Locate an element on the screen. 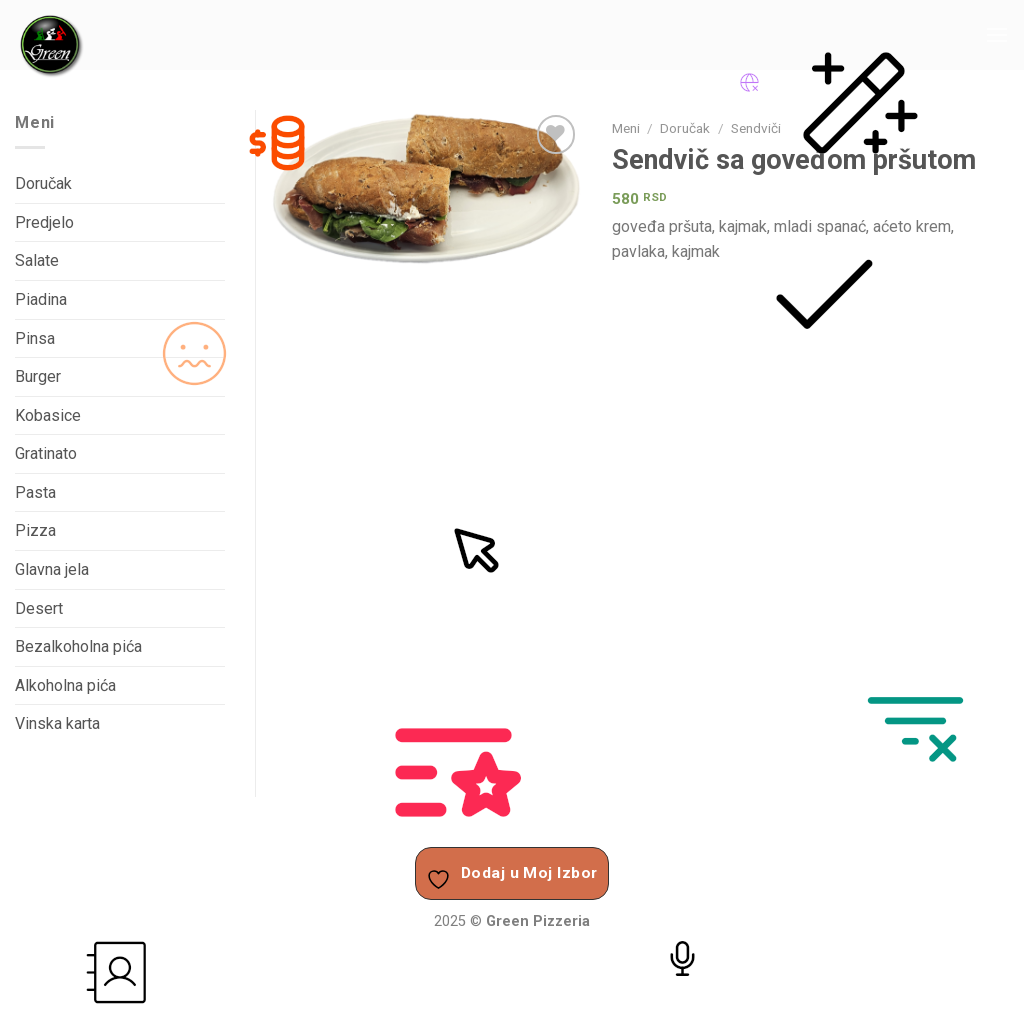 This screenshot has height=1013, width=1024. apply automatic enhancements or effects is located at coordinates (854, 103).